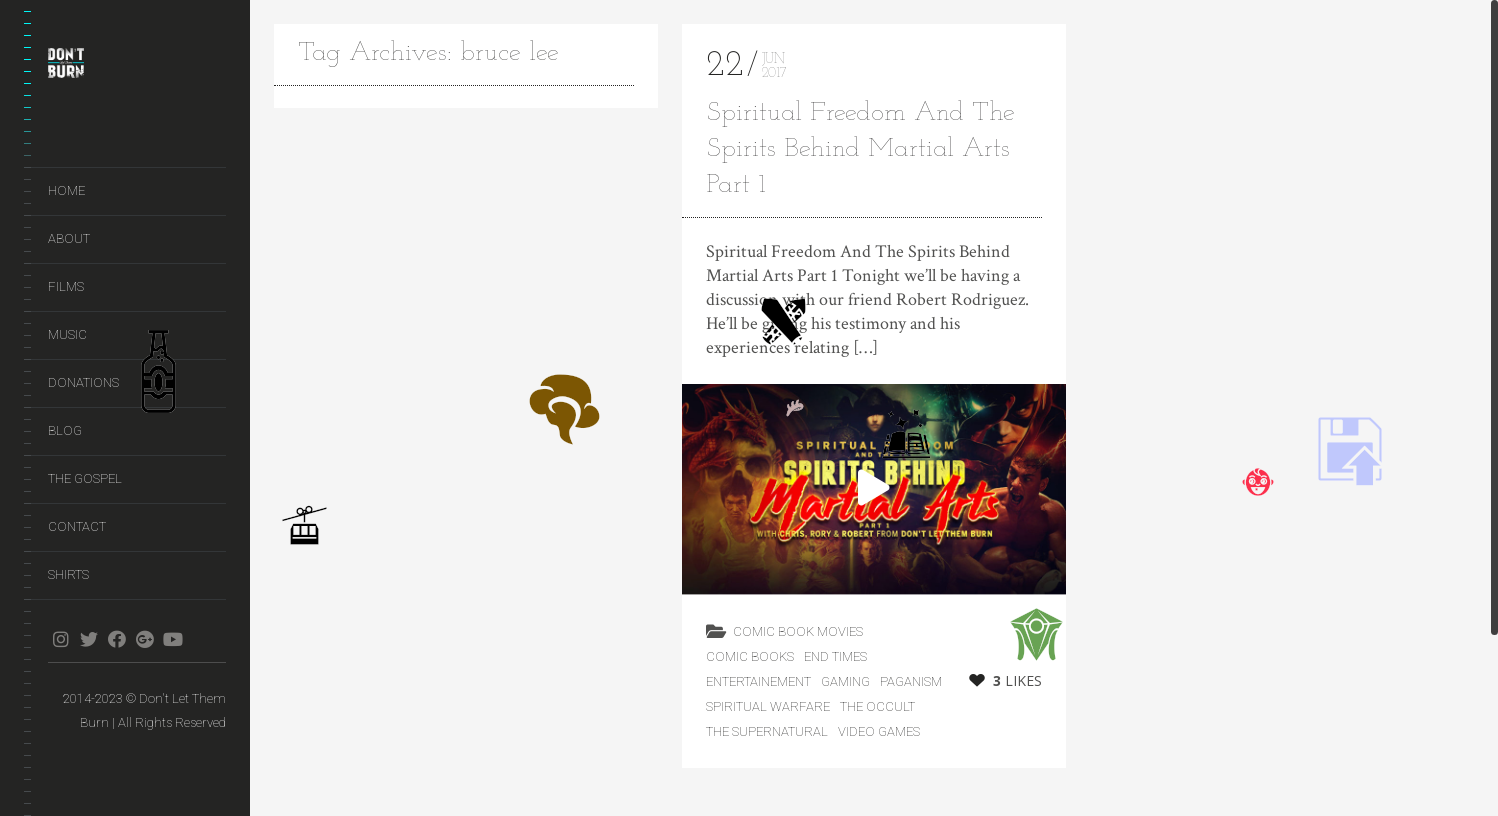 This screenshot has height=816, width=1498. Describe the element at coordinates (158, 371) in the screenshot. I see `browse beer or beverage options` at that location.